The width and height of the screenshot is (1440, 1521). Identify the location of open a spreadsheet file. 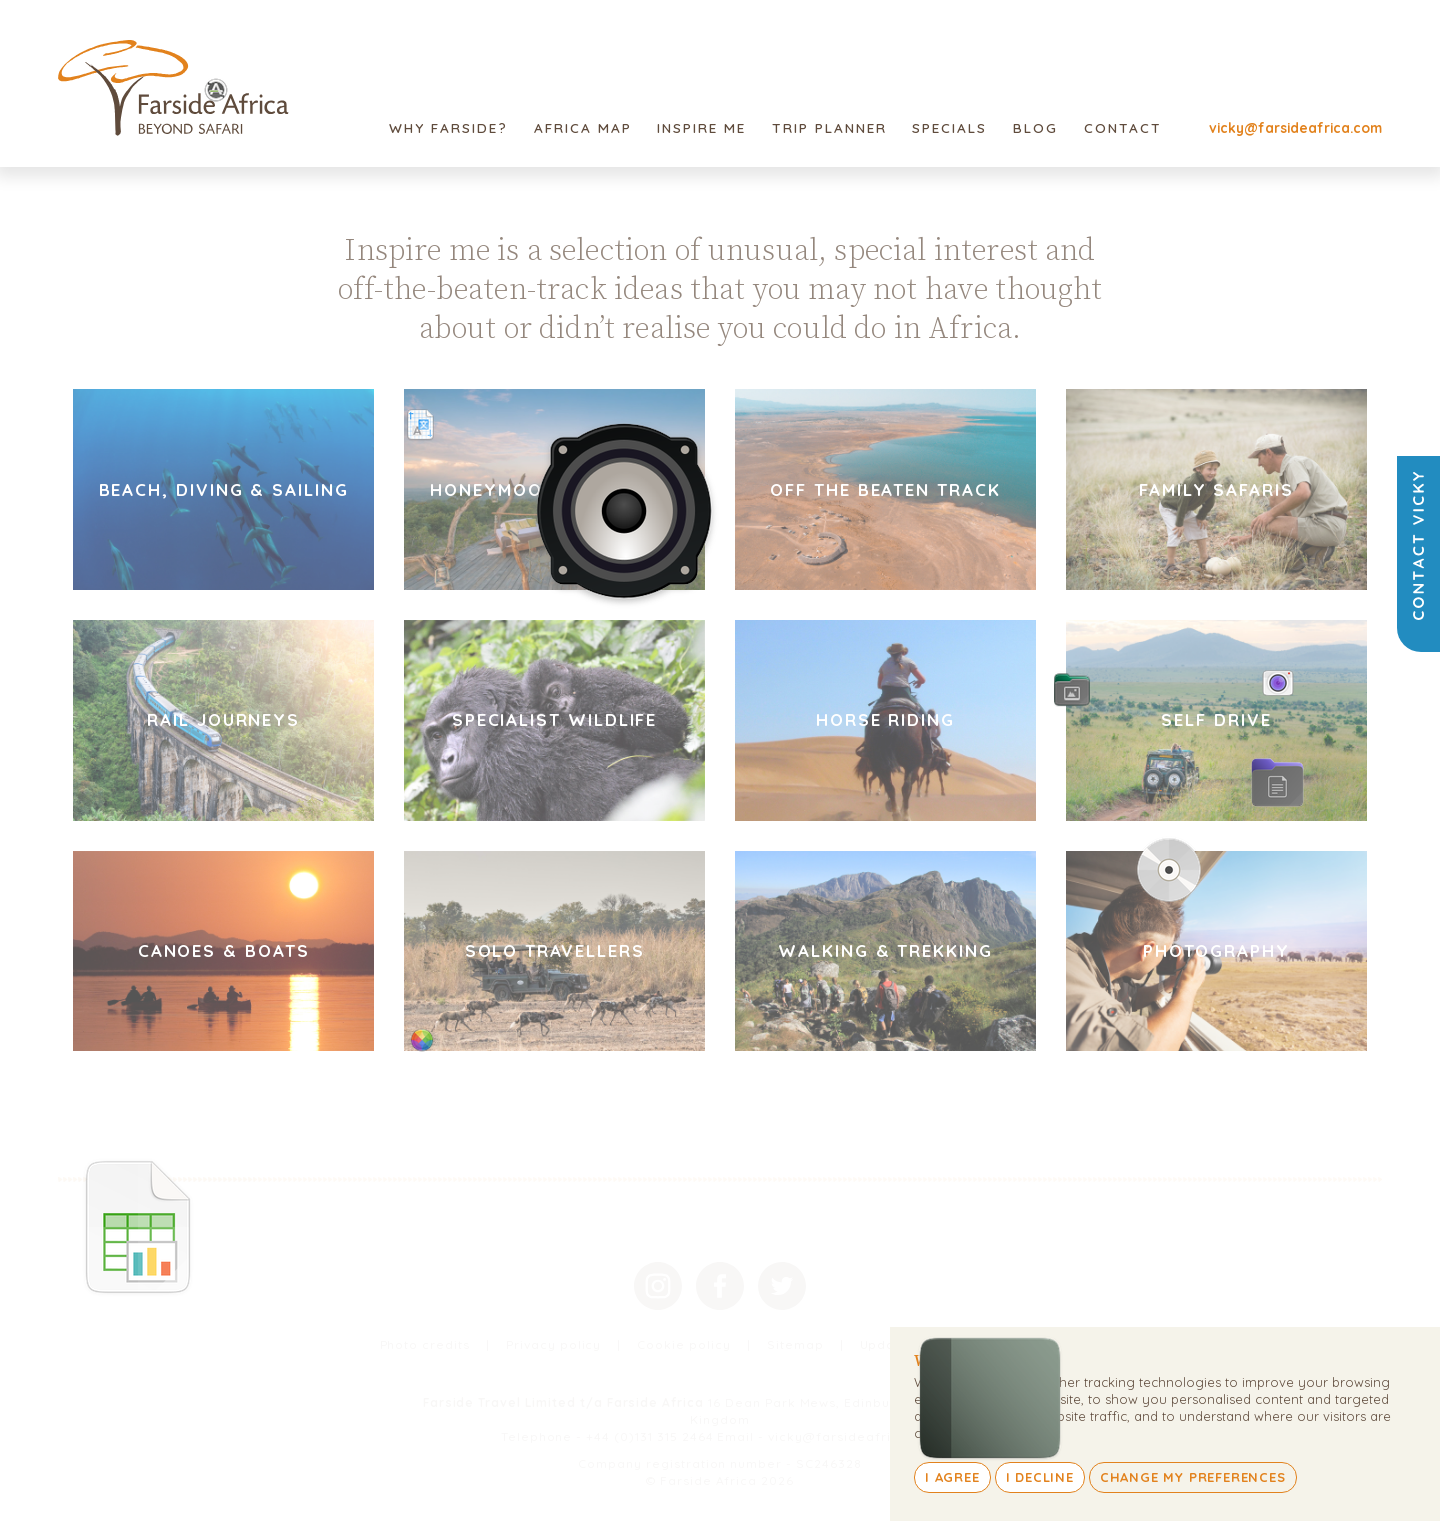
(138, 1227).